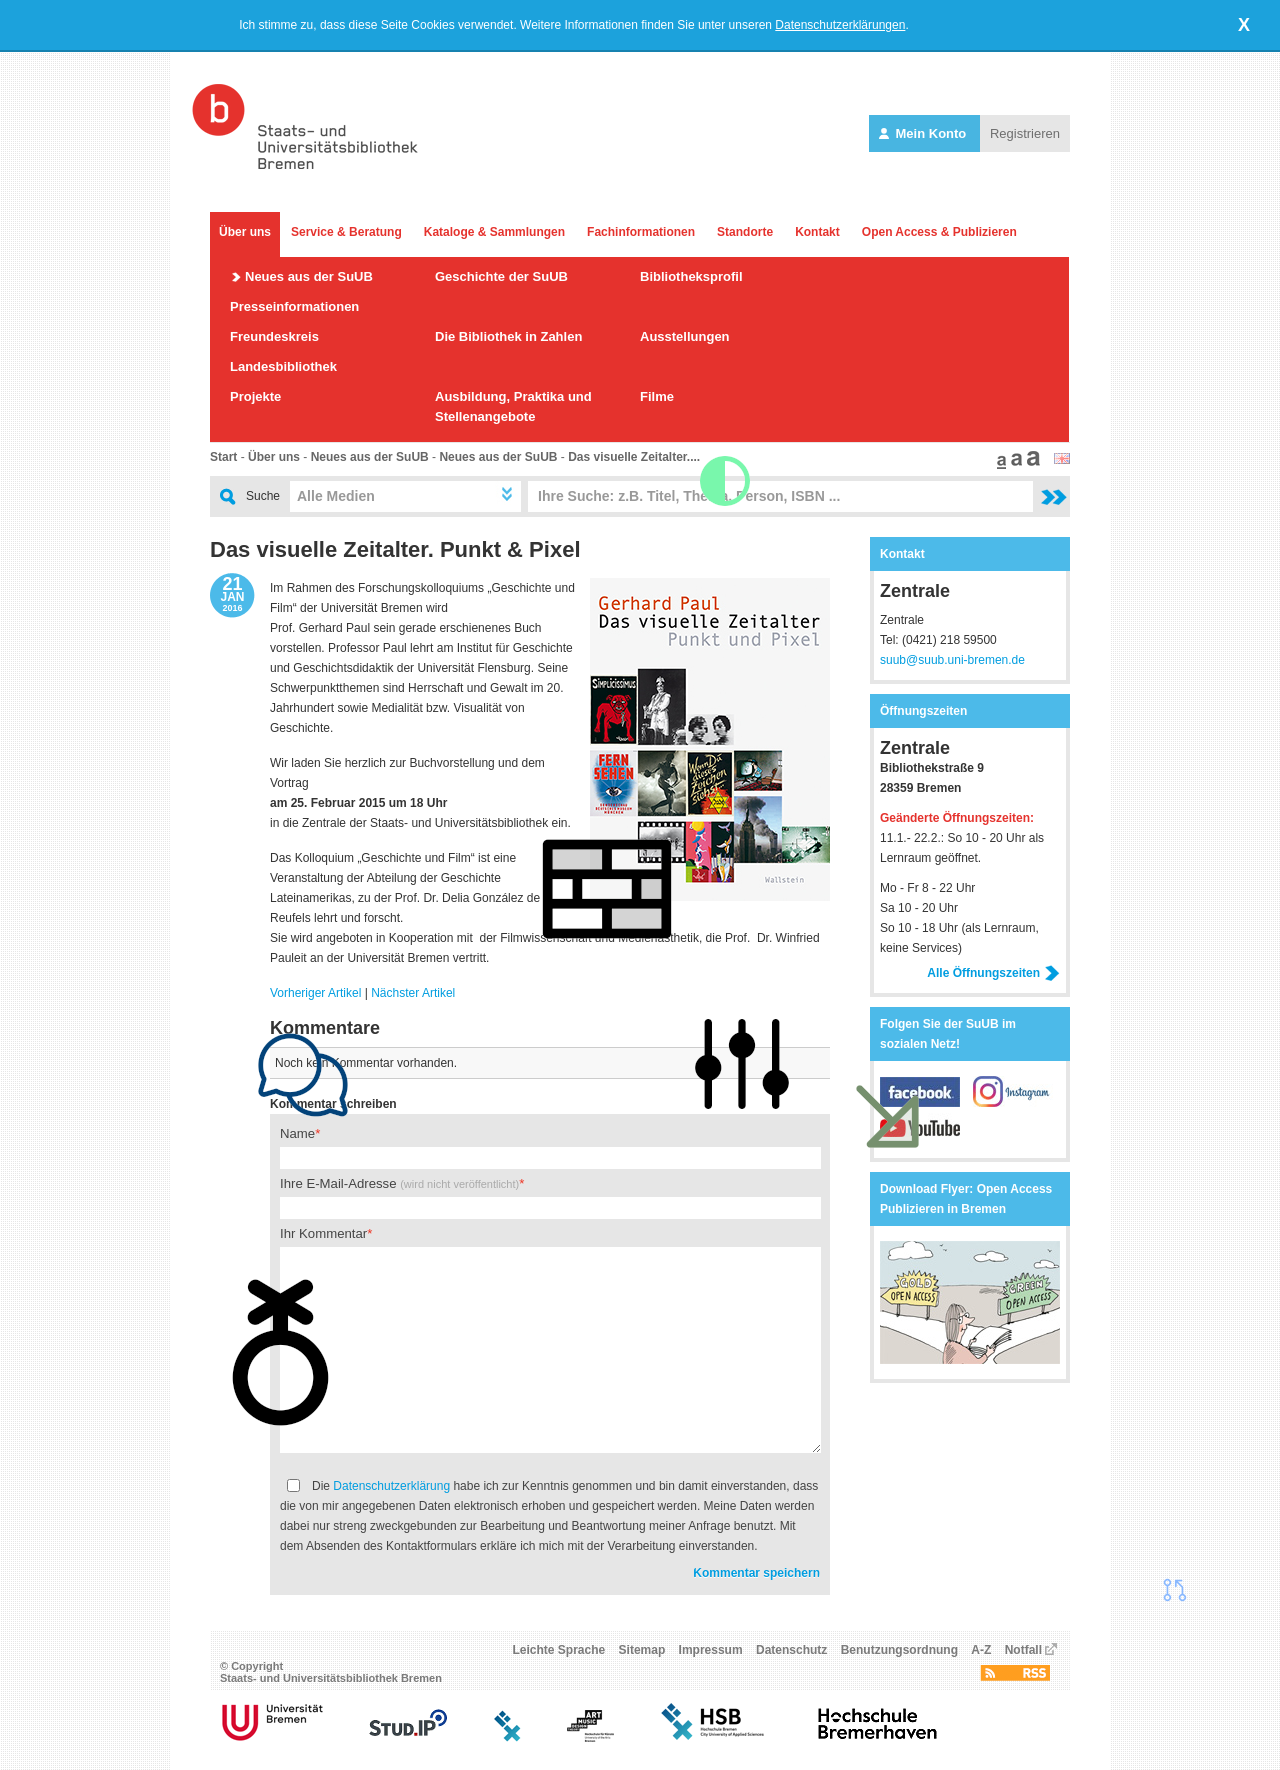 This screenshot has height=1770, width=1280. Describe the element at coordinates (725, 481) in the screenshot. I see `adjust display brightness or contrast` at that location.